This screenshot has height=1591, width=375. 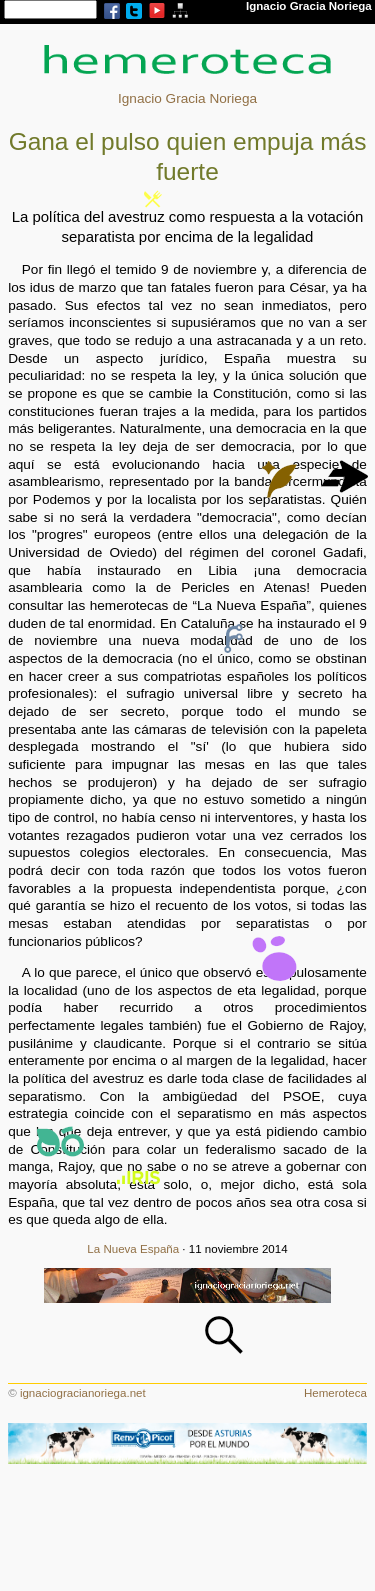 What do you see at coordinates (282, 481) in the screenshot?
I see `compose with AI writing assistance` at bounding box center [282, 481].